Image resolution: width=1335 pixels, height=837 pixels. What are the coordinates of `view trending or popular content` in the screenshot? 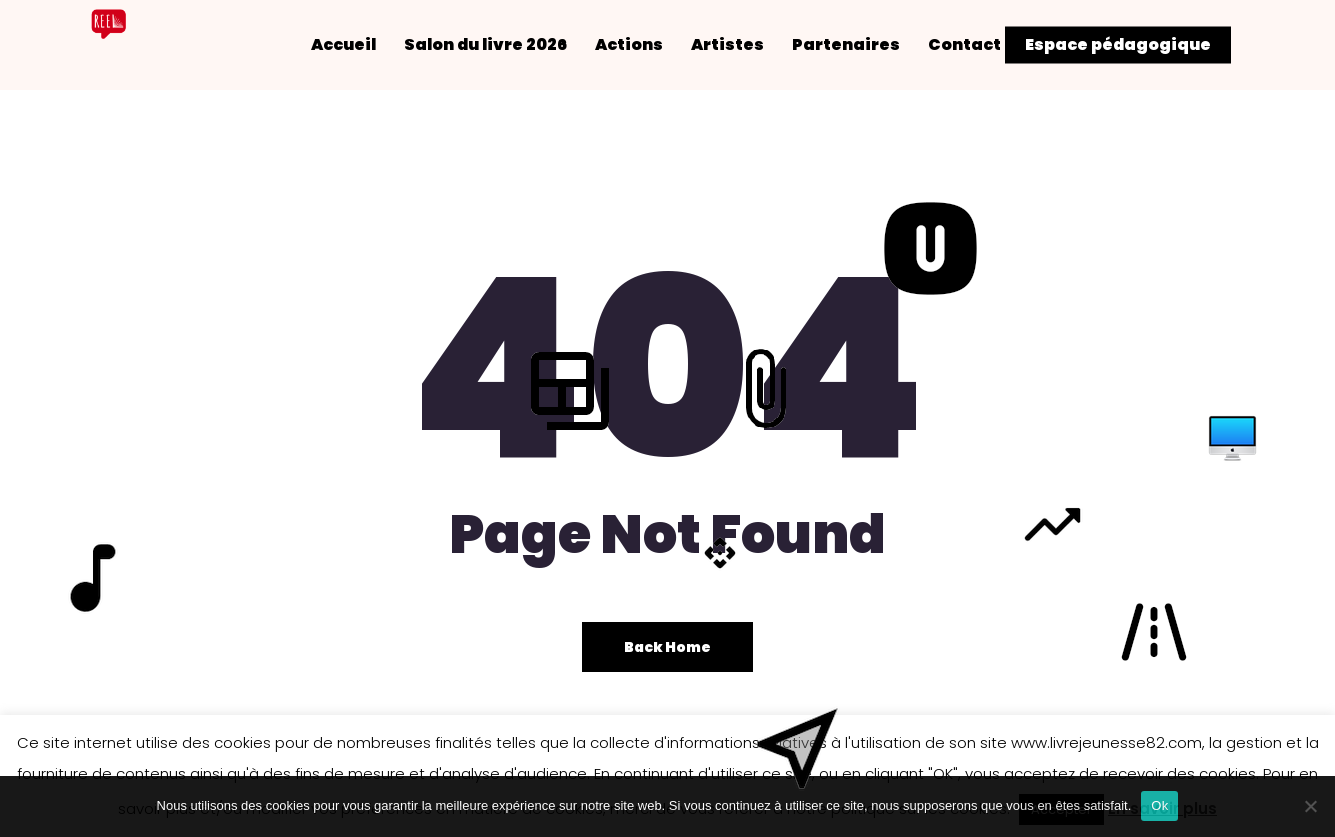 It's located at (1052, 525).